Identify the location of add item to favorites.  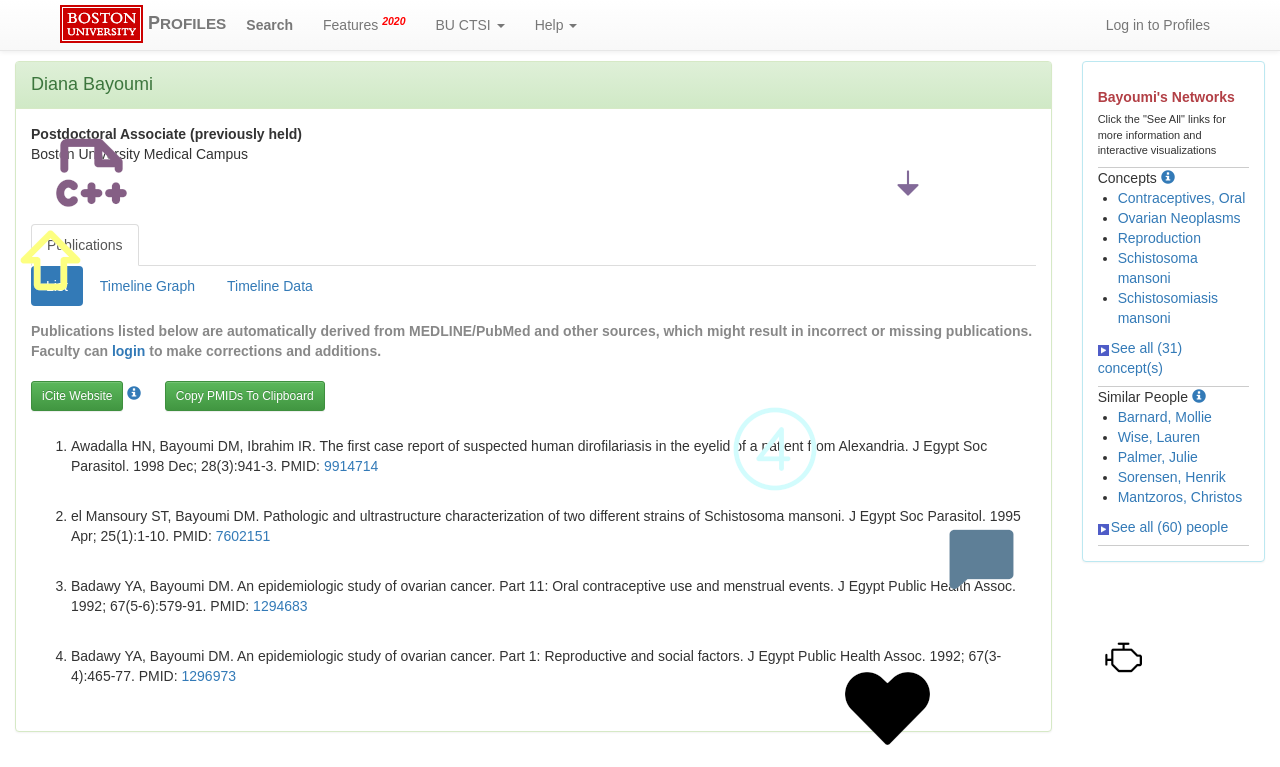
(887, 705).